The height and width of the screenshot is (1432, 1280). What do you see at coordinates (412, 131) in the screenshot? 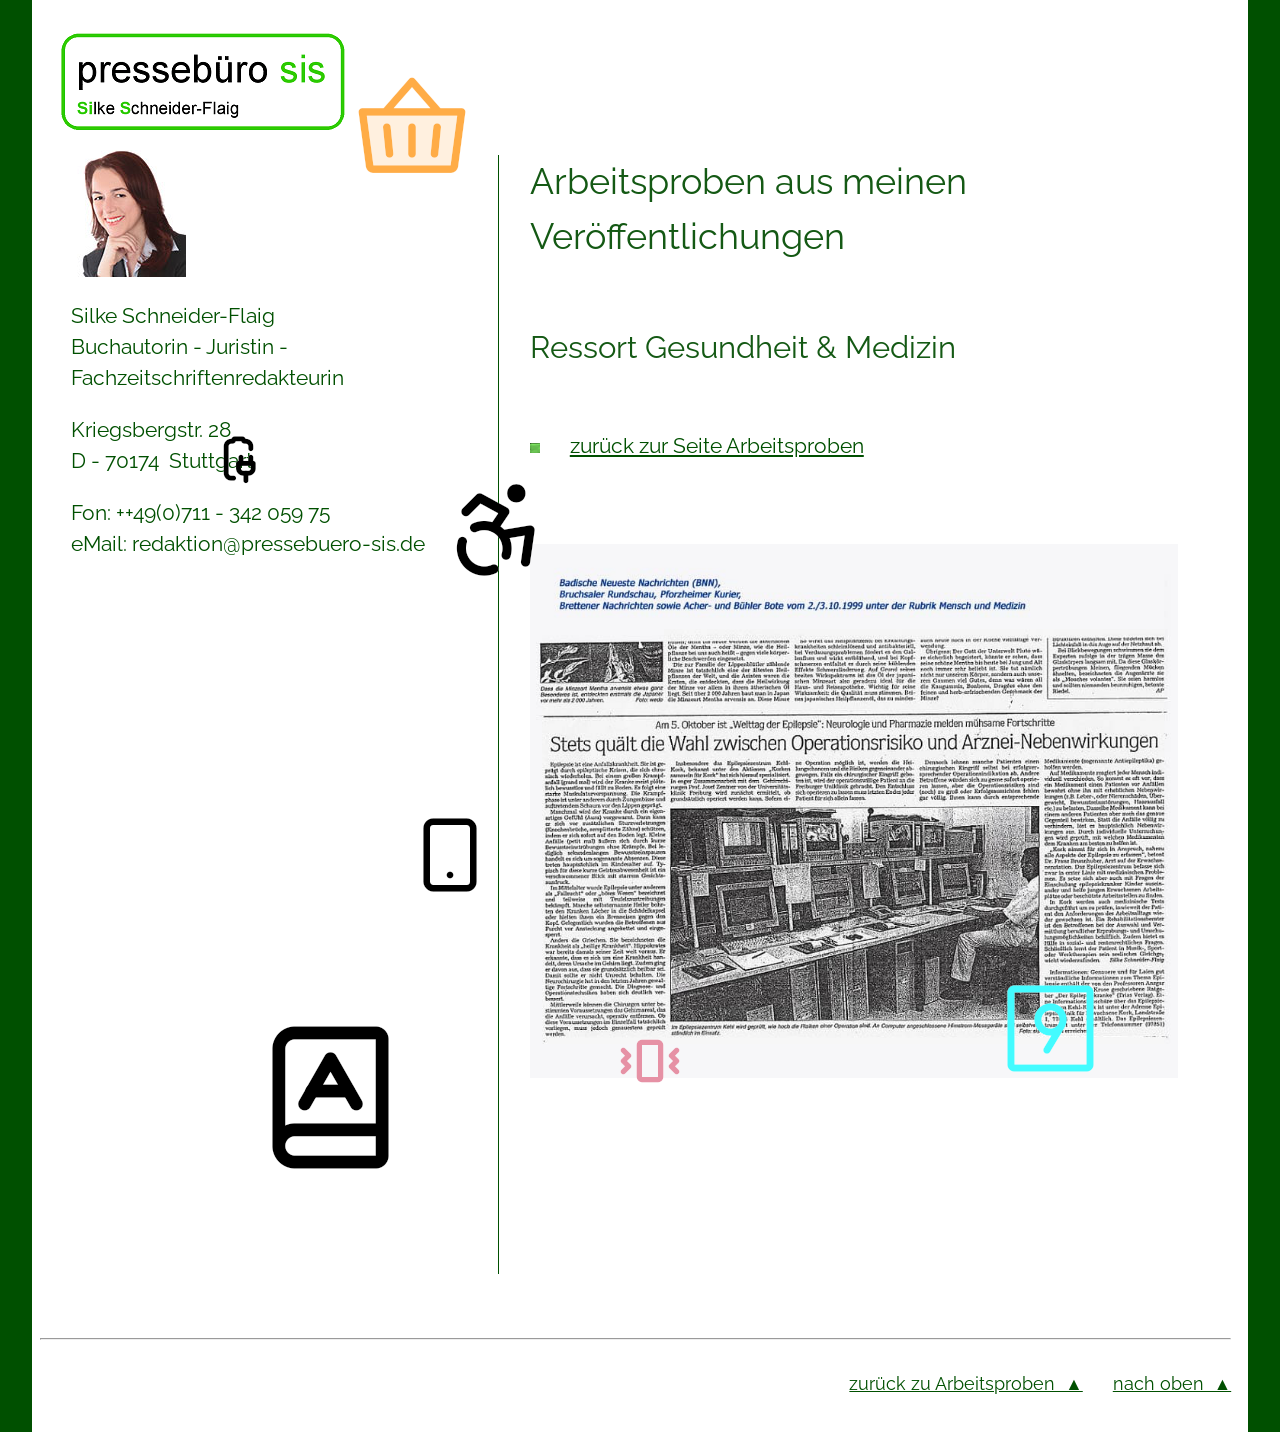
I see `view your shopping basket` at bounding box center [412, 131].